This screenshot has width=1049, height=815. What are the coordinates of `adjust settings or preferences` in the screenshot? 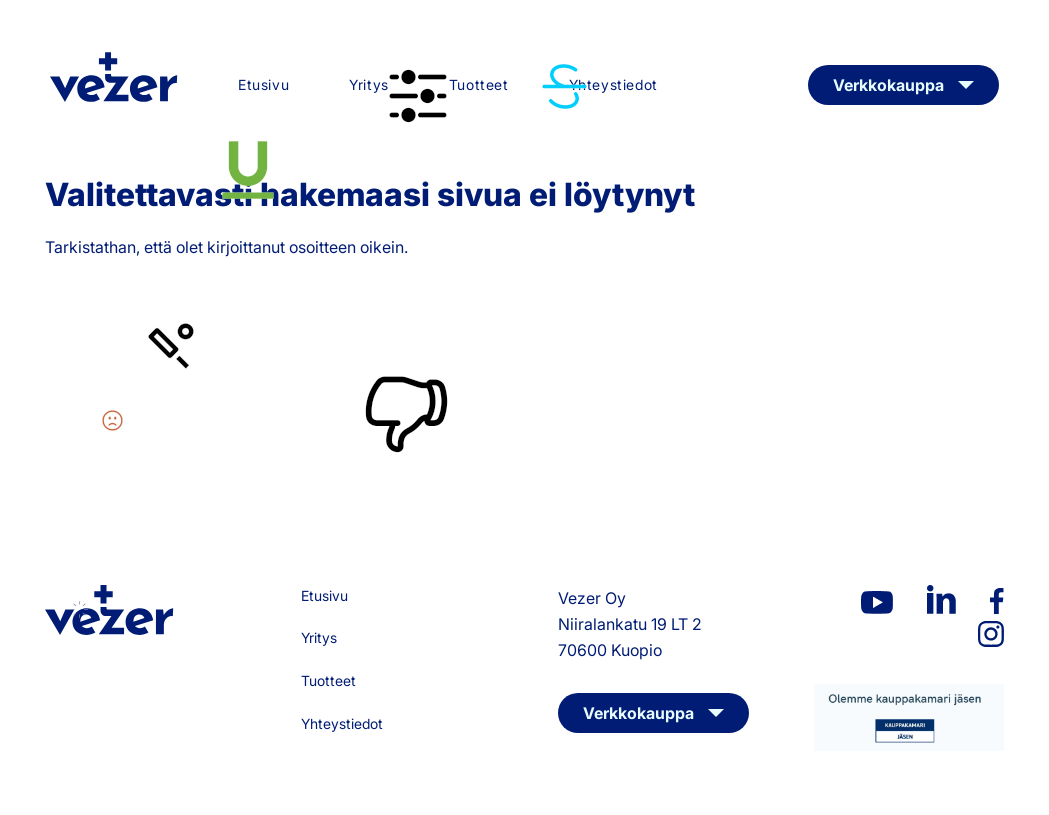 It's located at (418, 96).